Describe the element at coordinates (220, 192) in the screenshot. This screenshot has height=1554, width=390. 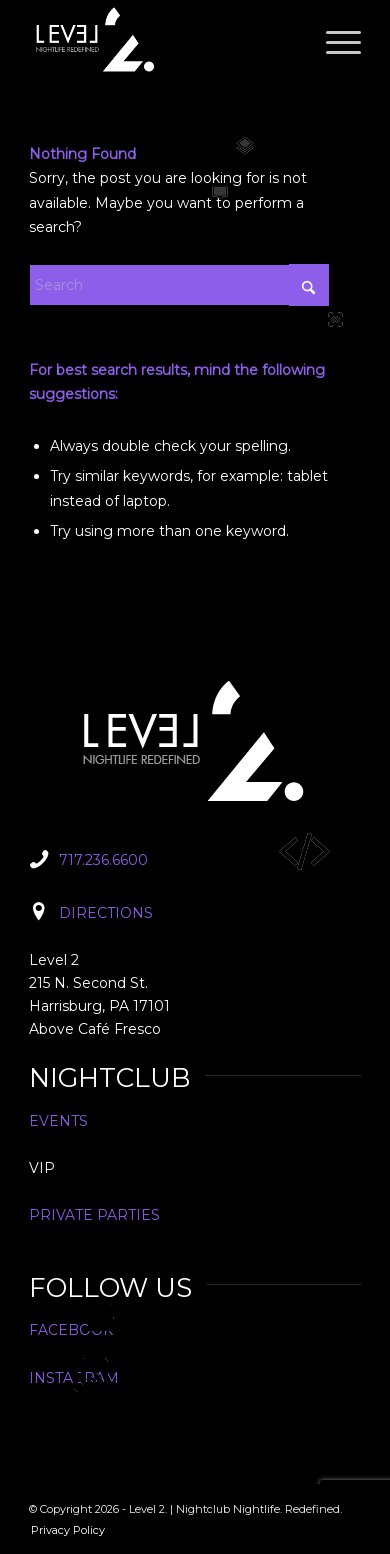
I see `access personal video content` at that location.